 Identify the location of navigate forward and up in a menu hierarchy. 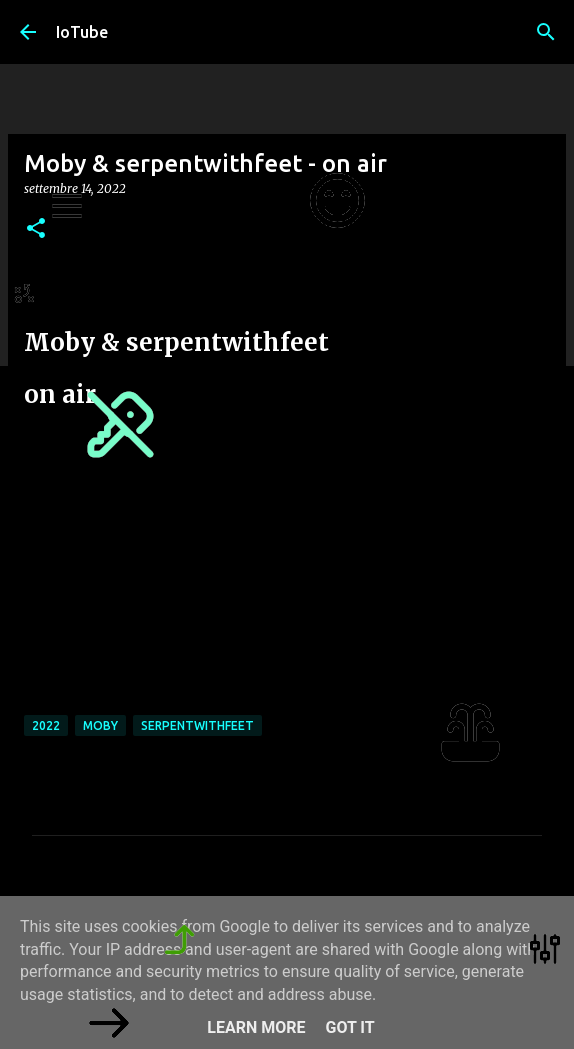
(178, 940).